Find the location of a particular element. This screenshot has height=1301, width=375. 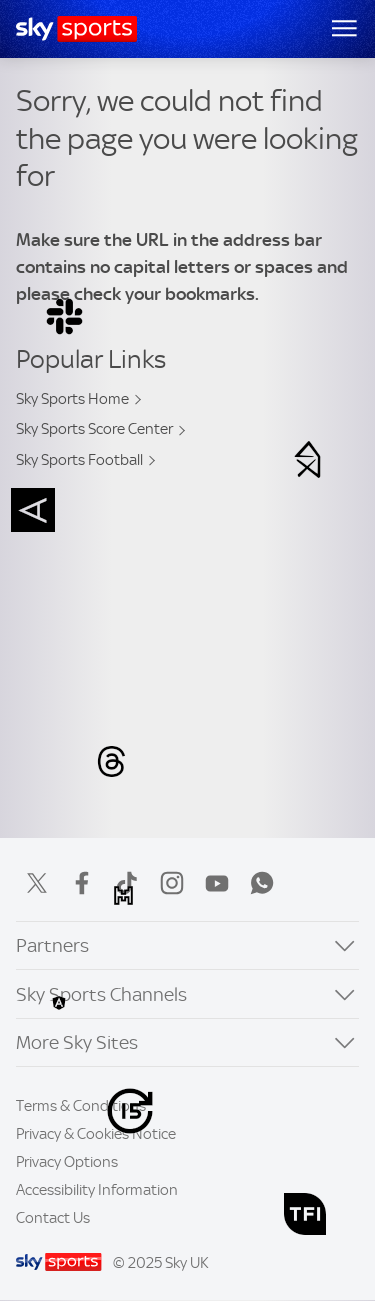

open the Homify app is located at coordinates (307, 459).